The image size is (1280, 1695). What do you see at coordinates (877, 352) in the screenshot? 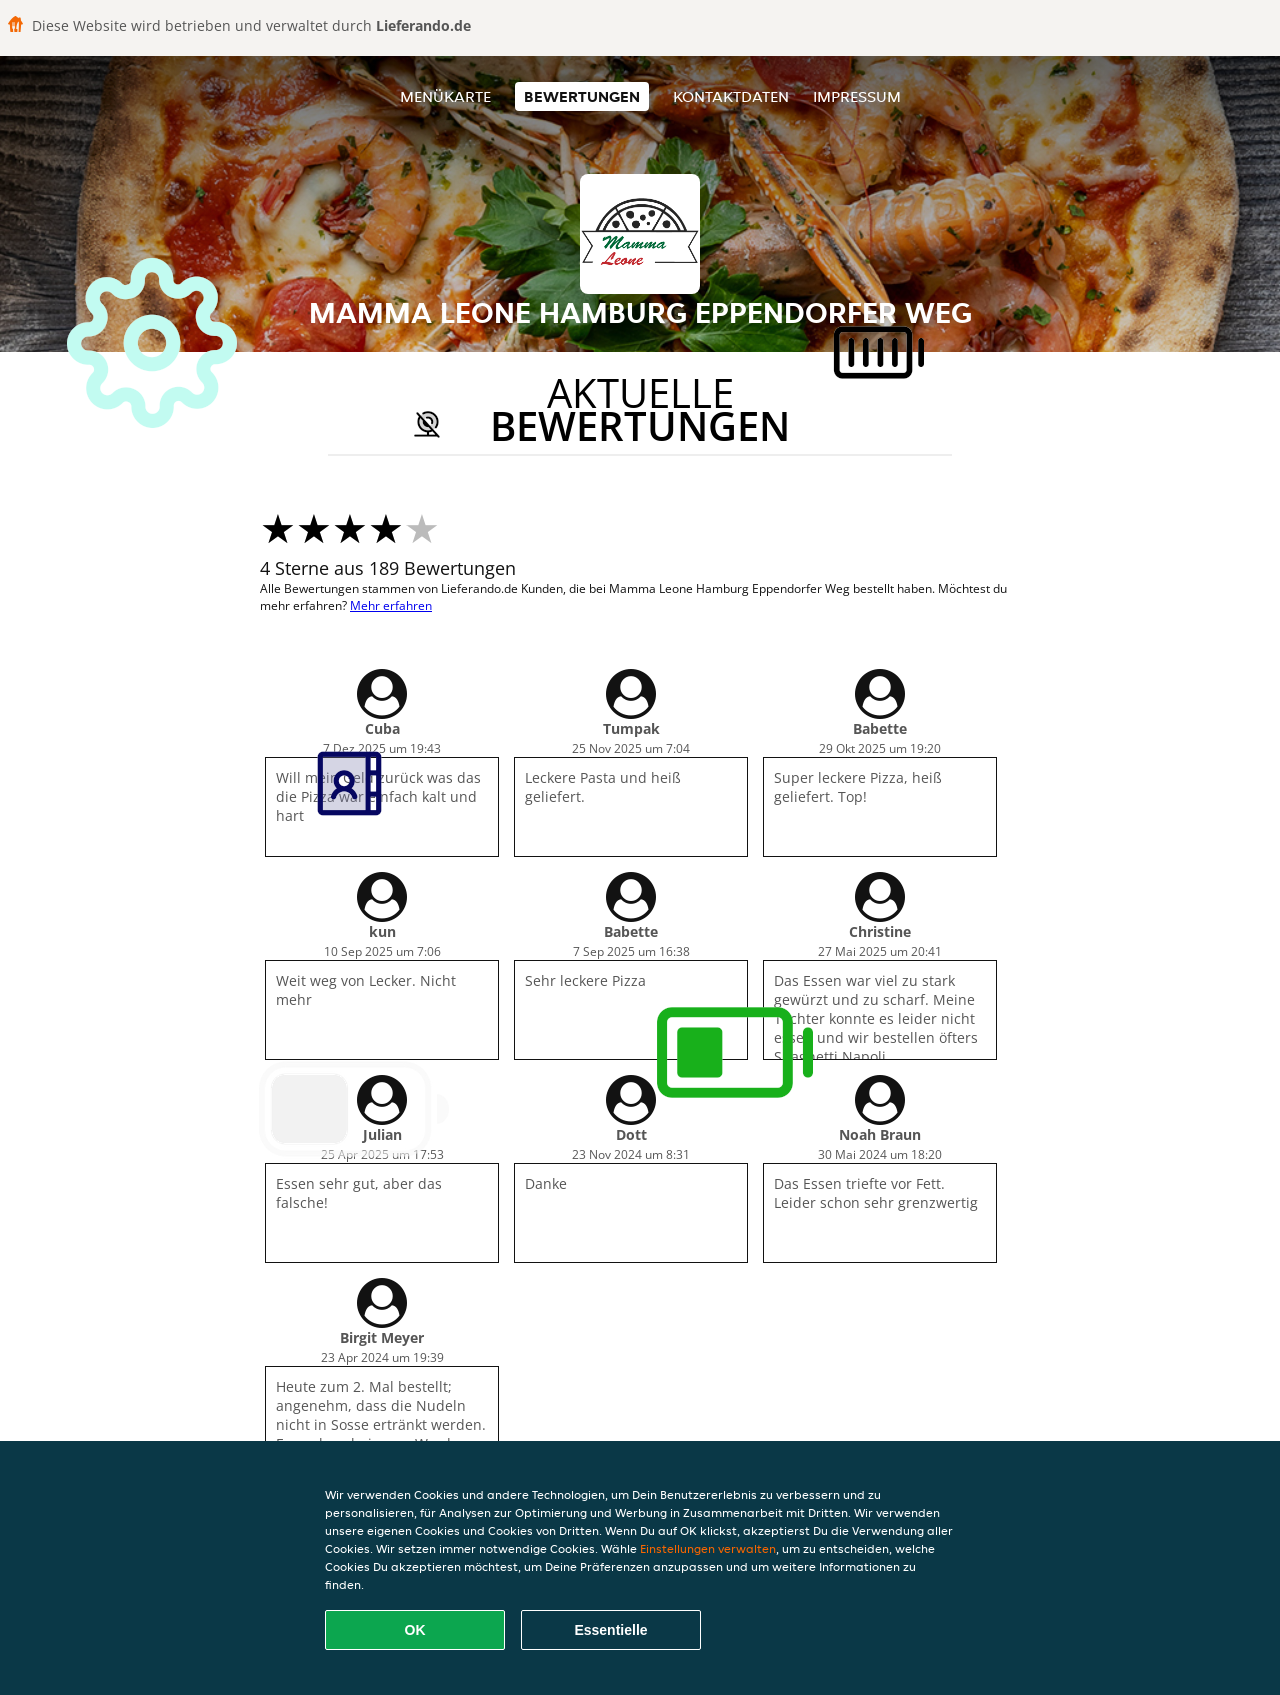
I see `indicates battery is fully charged` at bounding box center [877, 352].